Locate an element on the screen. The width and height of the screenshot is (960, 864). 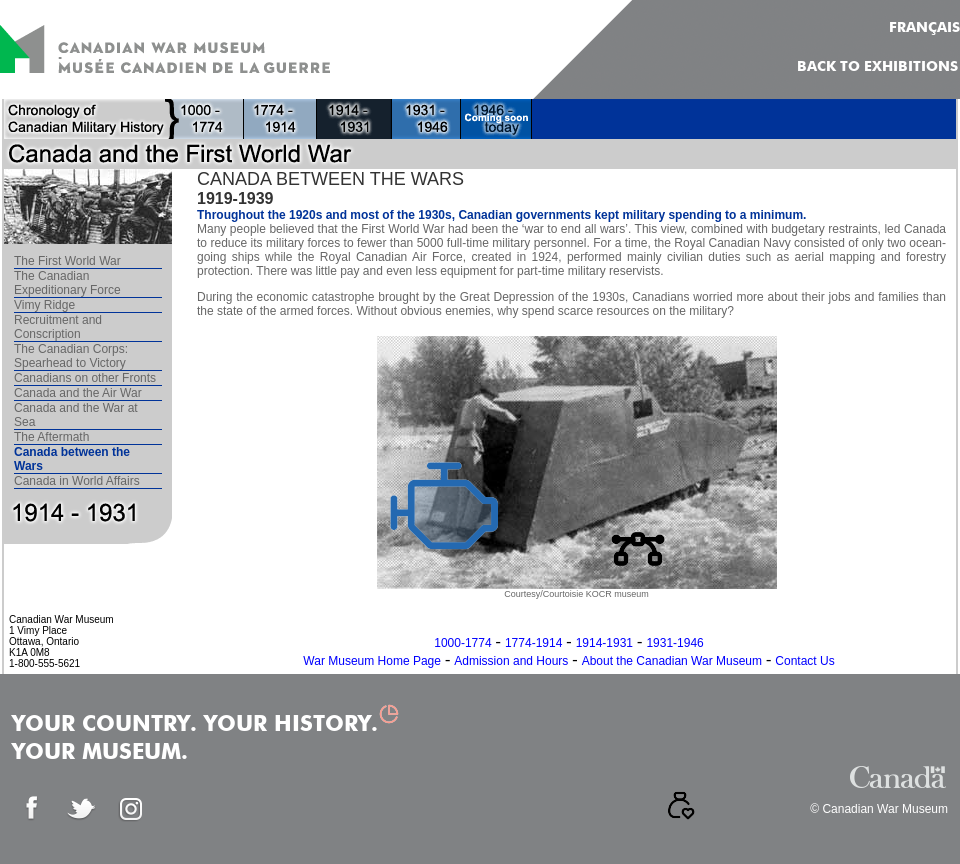
view engine or vehicle diagnostics is located at coordinates (442, 507).